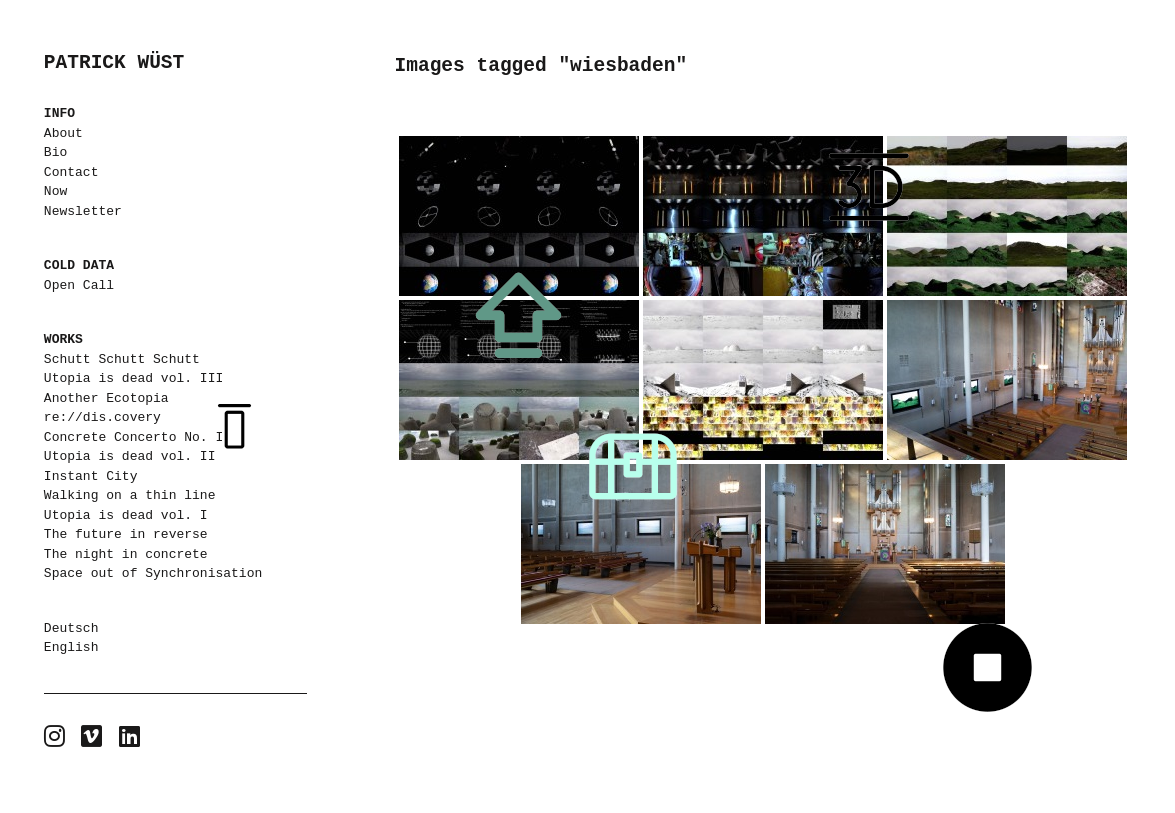  Describe the element at coordinates (987, 667) in the screenshot. I see `stop media playback` at that location.